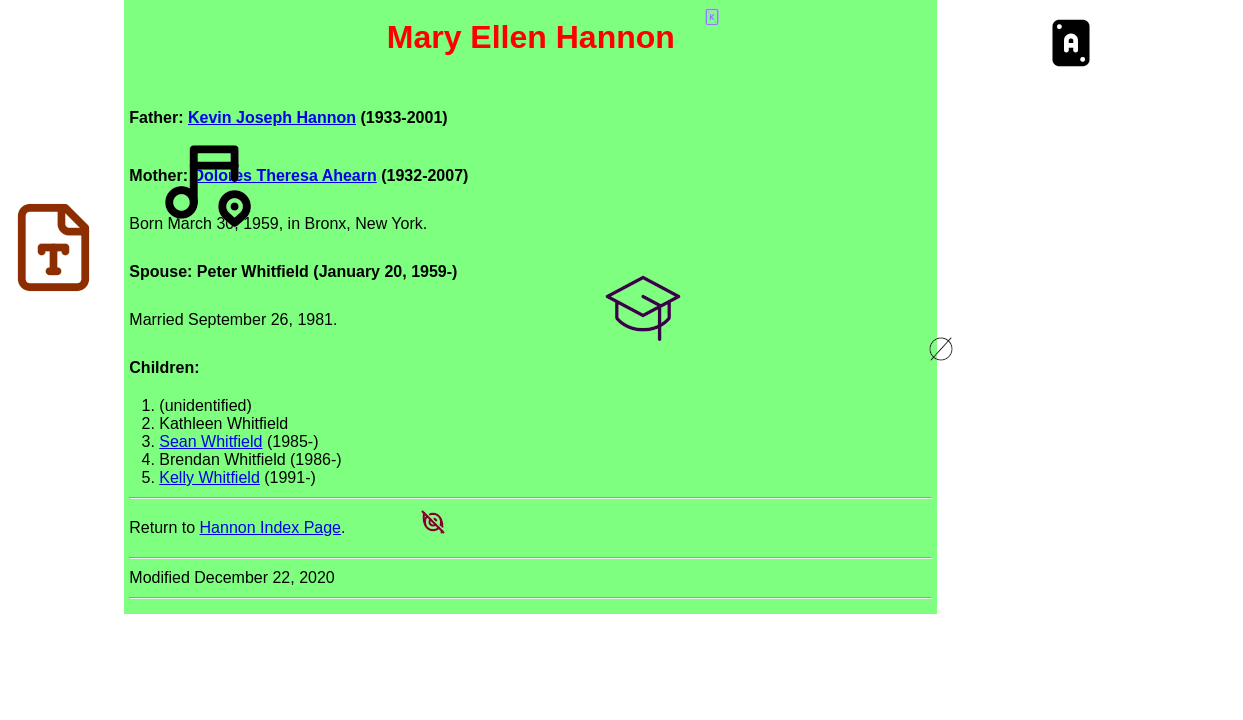  Describe the element at coordinates (1071, 43) in the screenshot. I see `ace playing card in a card game app` at that location.